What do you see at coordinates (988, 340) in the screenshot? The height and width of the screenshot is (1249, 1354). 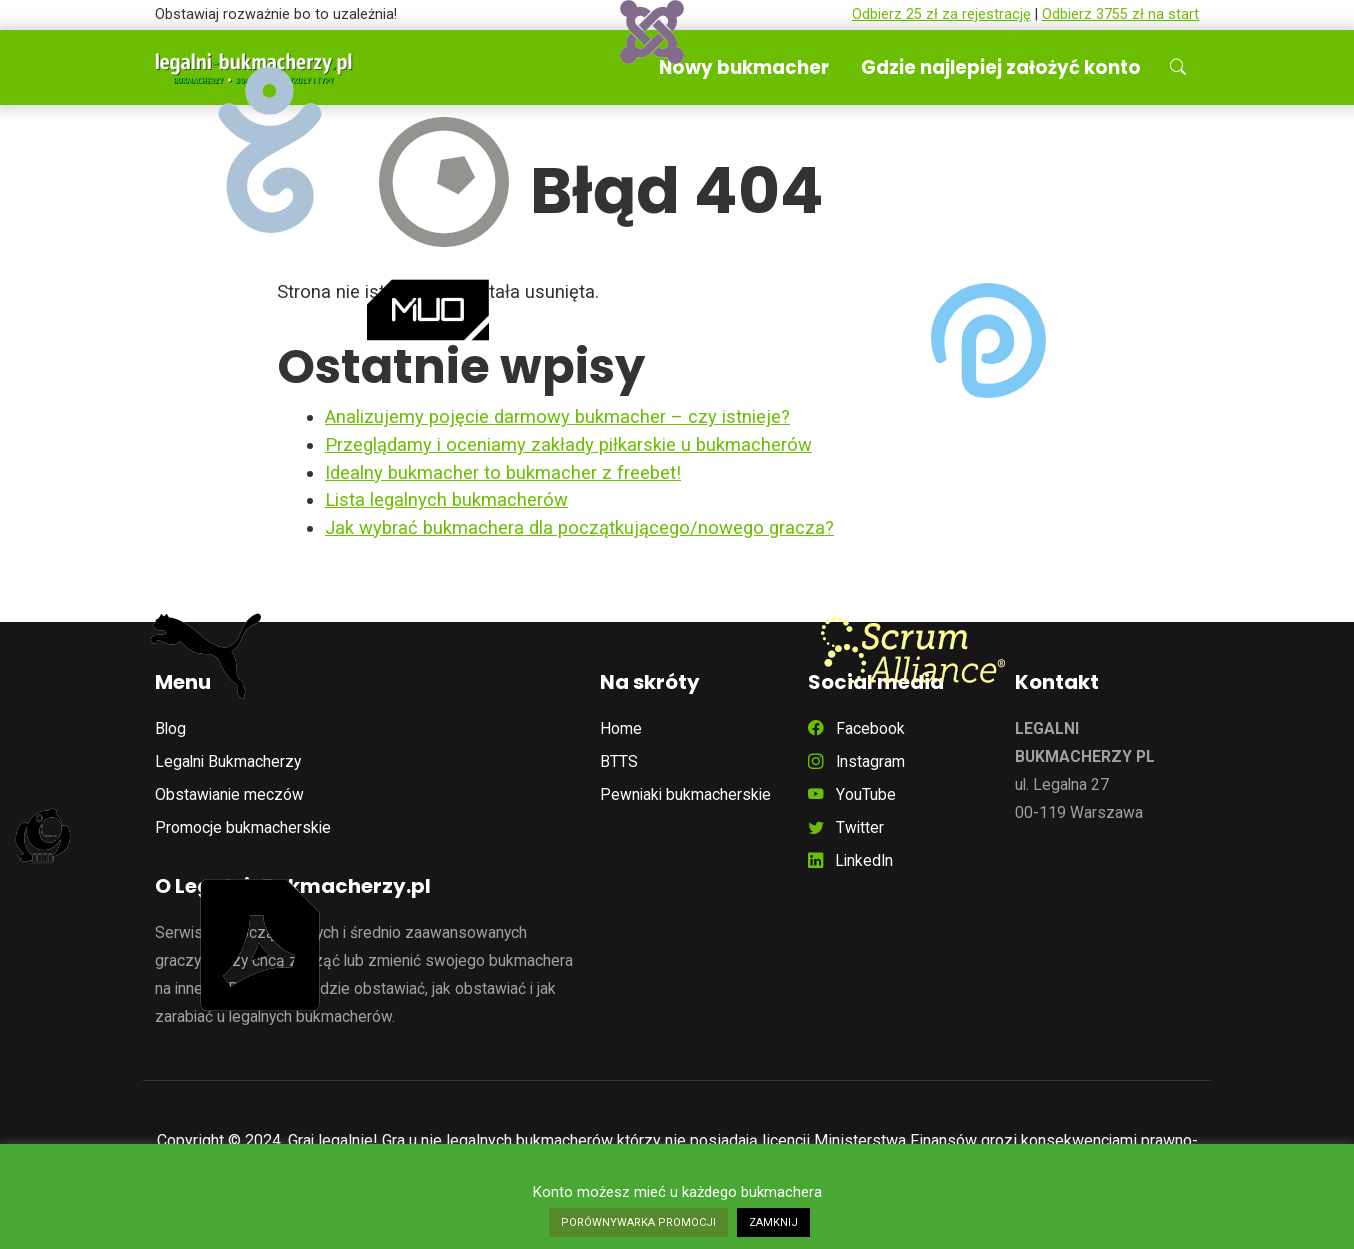 I see `processwire CMS logo` at bounding box center [988, 340].